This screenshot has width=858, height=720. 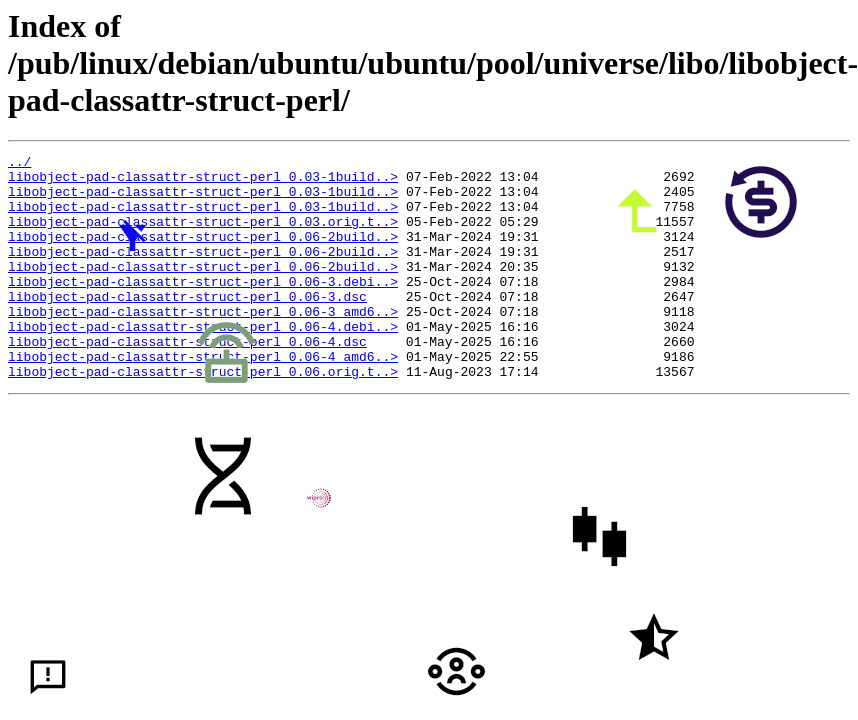 I want to click on indicates a partial or half rating, so click(x=654, y=638).